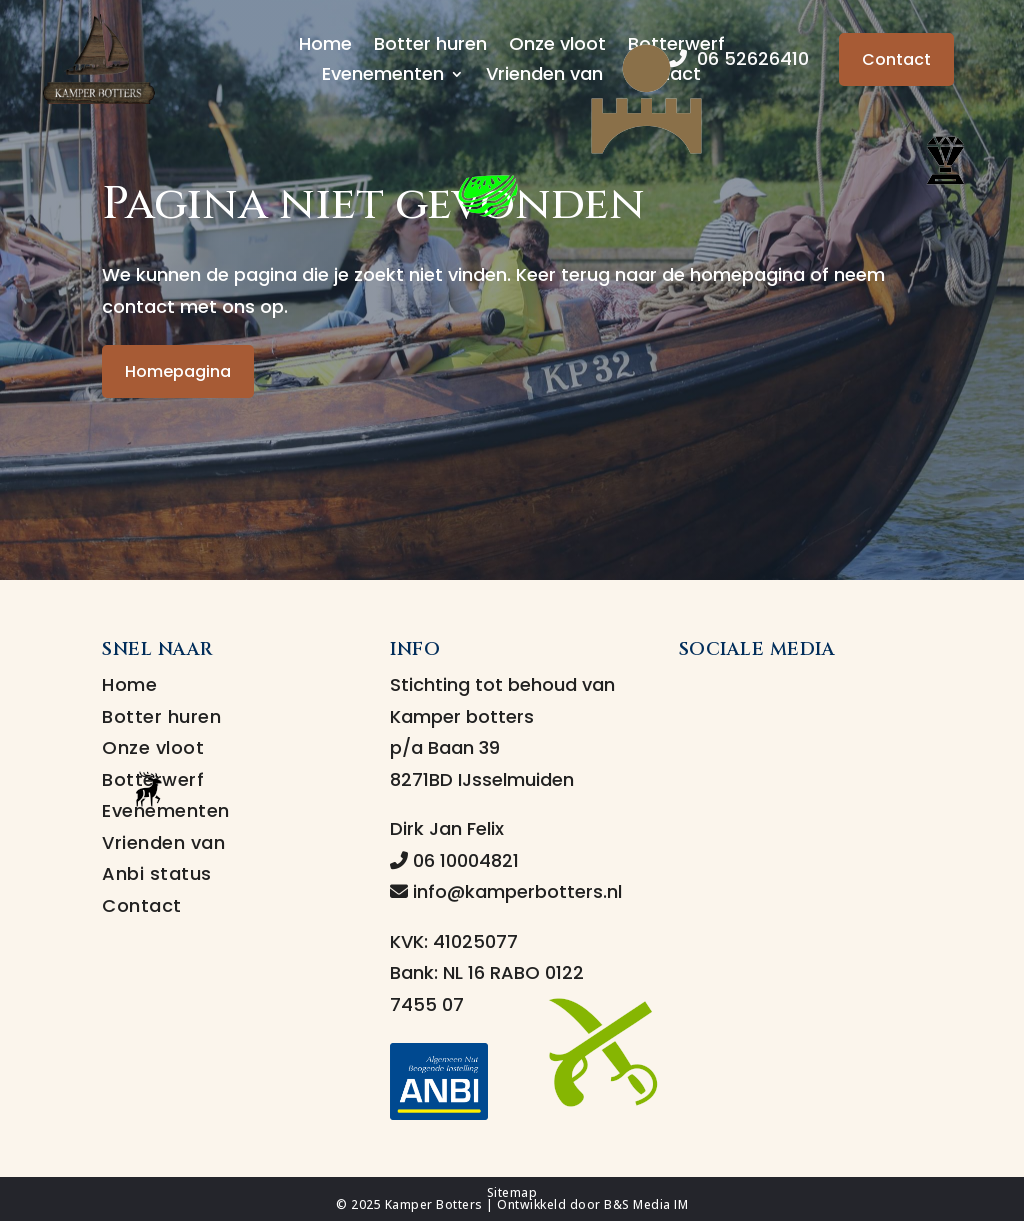 The image size is (1024, 1221). I want to click on wildlife or nature category indicator, so click(149, 789).